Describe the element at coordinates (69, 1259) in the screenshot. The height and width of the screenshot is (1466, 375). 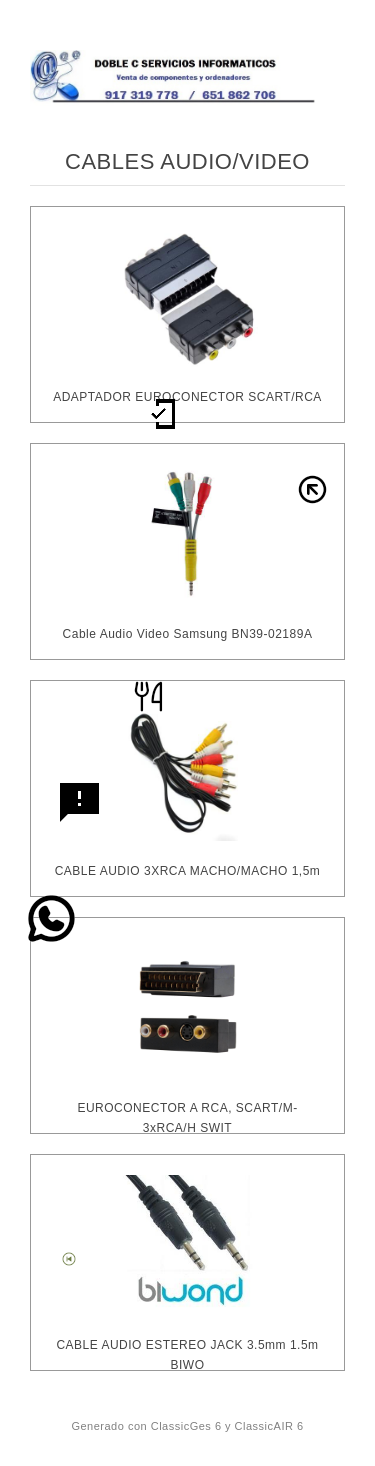
I see `skip to previous track` at that location.